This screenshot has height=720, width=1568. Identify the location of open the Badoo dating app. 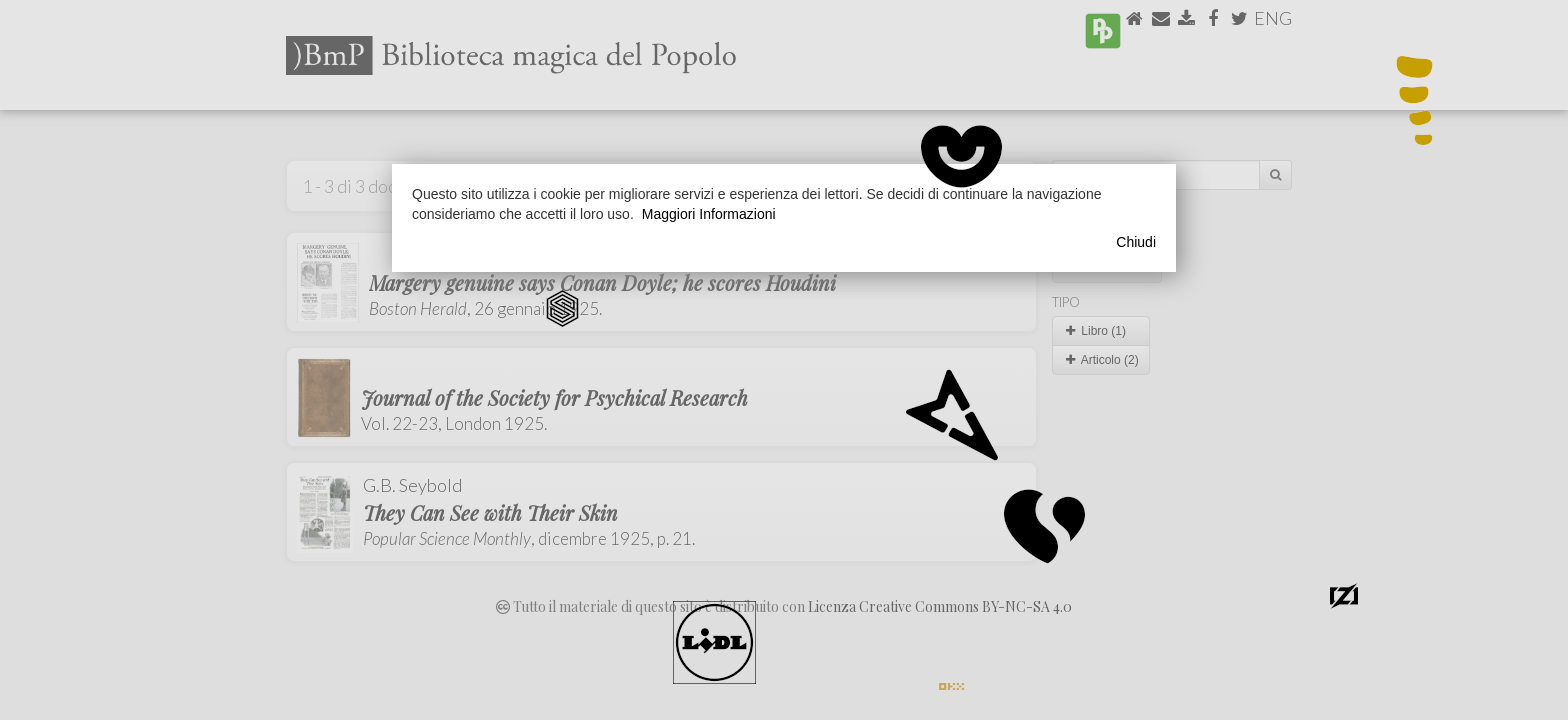
(961, 156).